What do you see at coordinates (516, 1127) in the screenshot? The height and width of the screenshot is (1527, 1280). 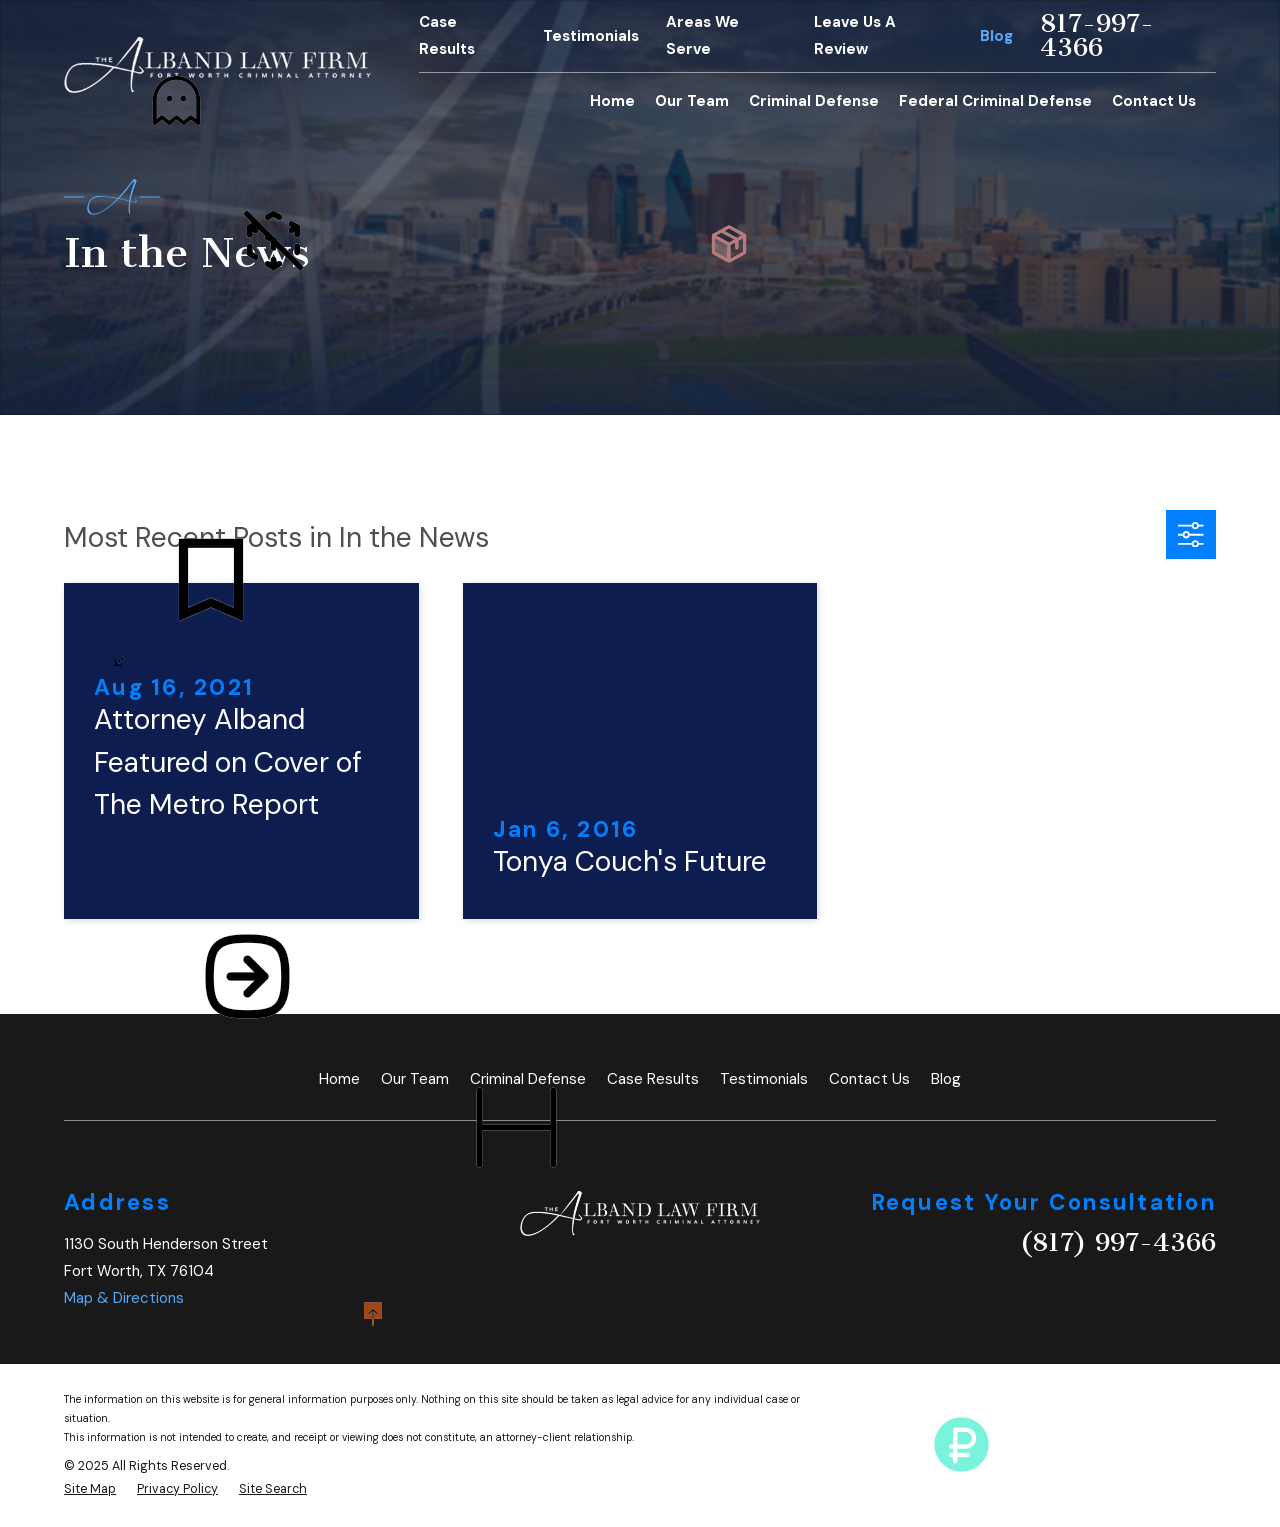 I see `format text as a heading` at bounding box center [516, 1127].